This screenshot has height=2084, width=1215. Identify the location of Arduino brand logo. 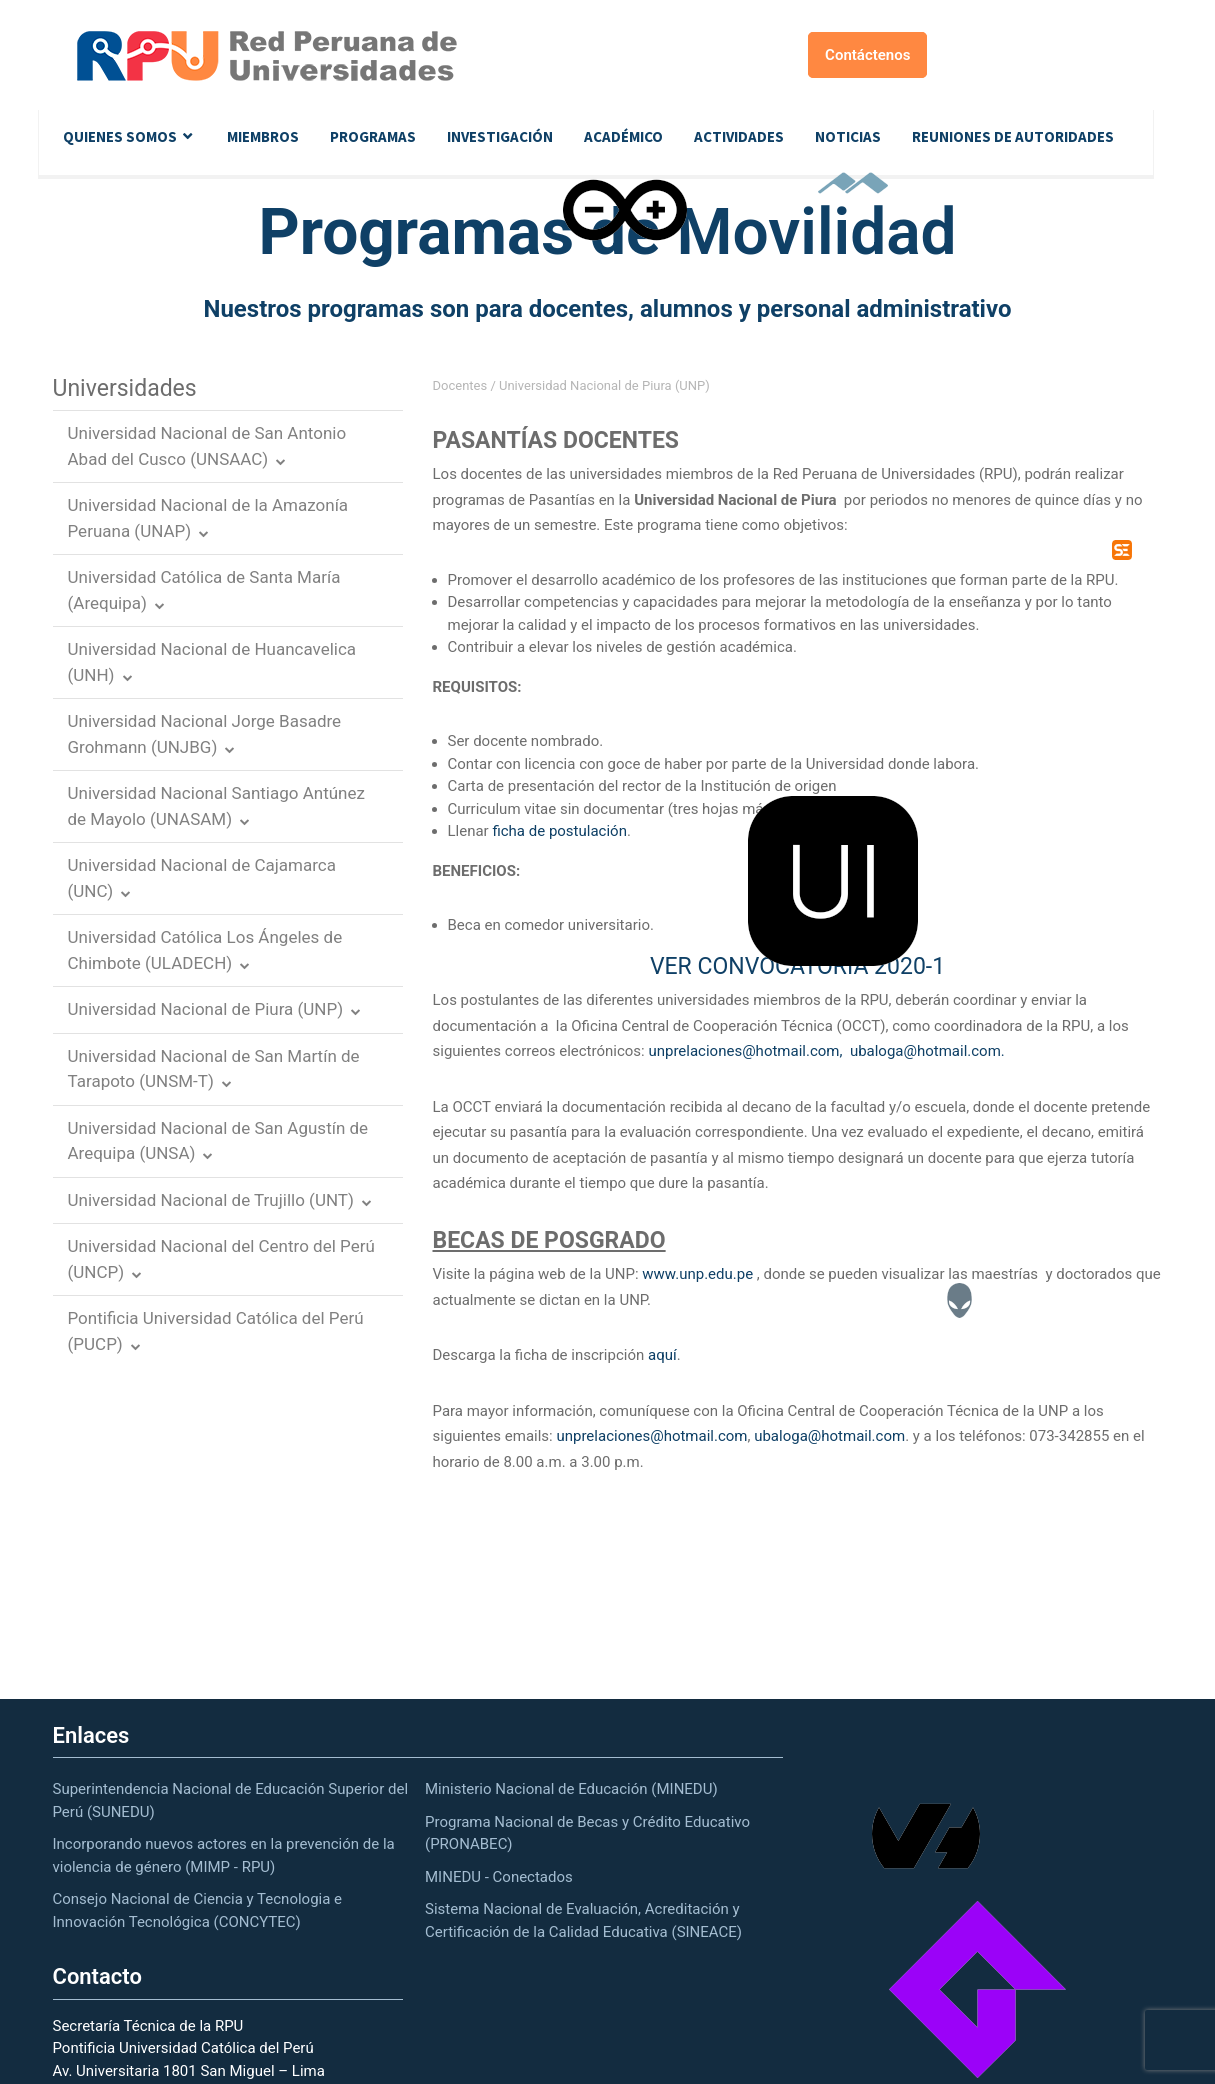
(625, 210).